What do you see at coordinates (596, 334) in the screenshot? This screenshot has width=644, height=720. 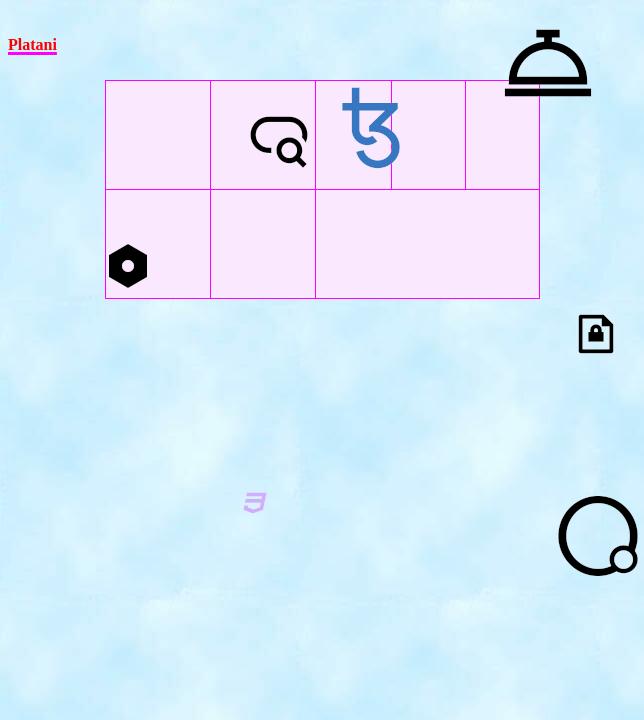 I see `view a locked or protected file` at bounding box center [596, 334].